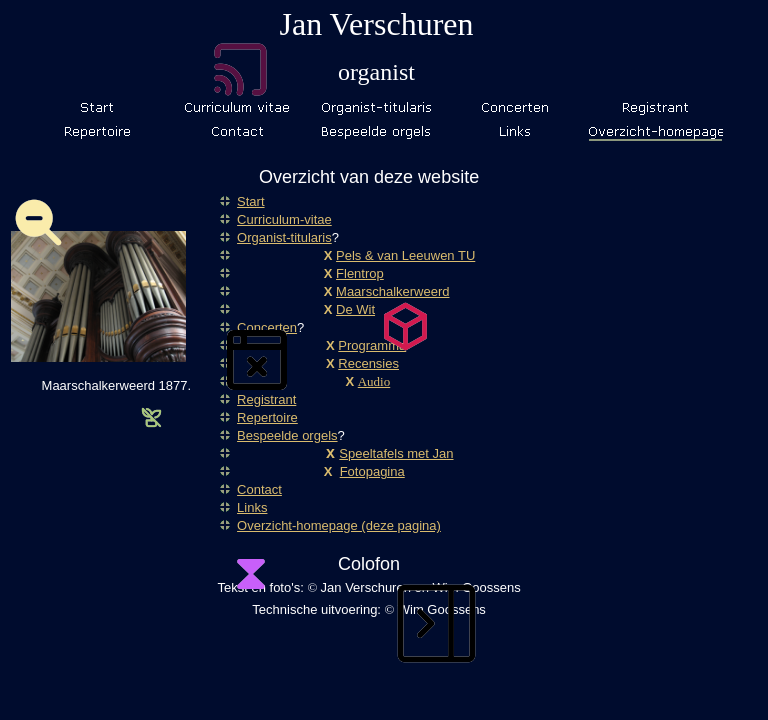 This screenshot has height=720, width=768. What do you see at coordinates (257, 360) in the screenshot?
I see `close browser window or tab` at bounding box center [257, 360].